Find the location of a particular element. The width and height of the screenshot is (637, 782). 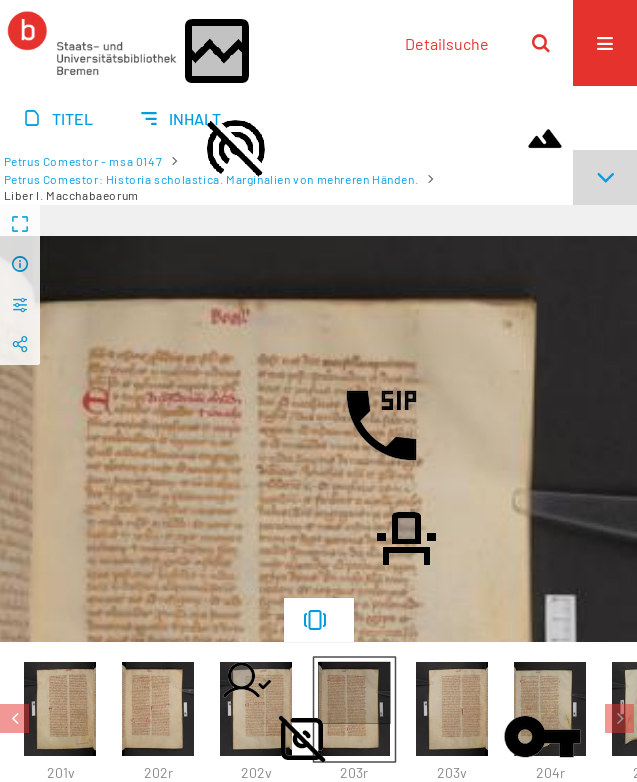

view or select your seat assignment is located at coordinates (406, 538).